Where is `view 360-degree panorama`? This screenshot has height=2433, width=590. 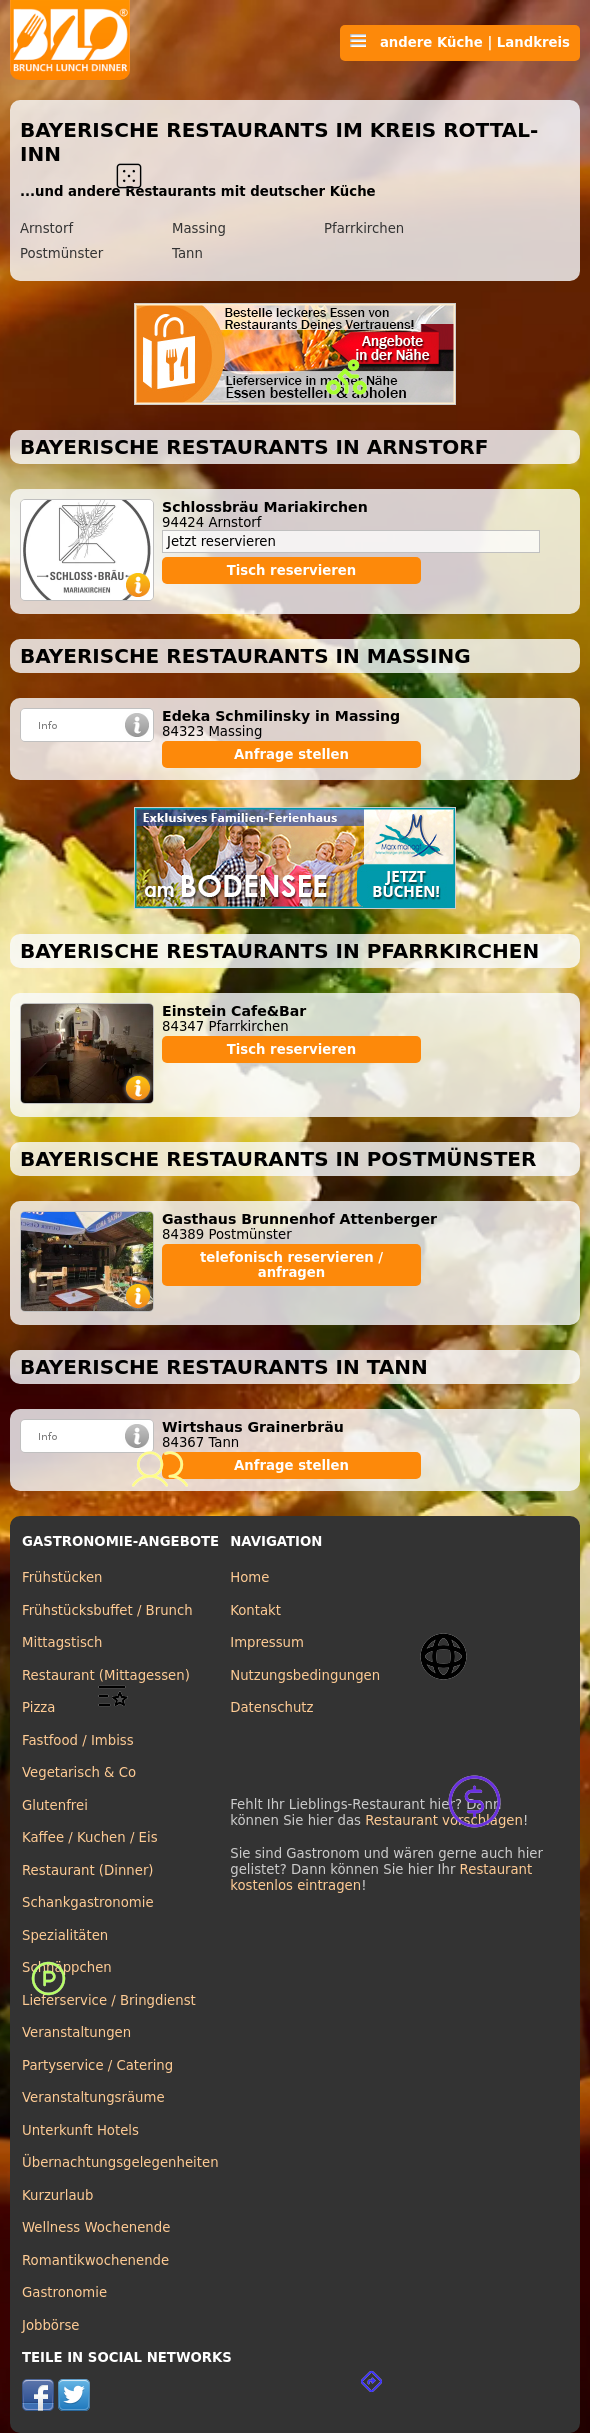 view 360-degree panorama is located at coordinates (443, 1656).